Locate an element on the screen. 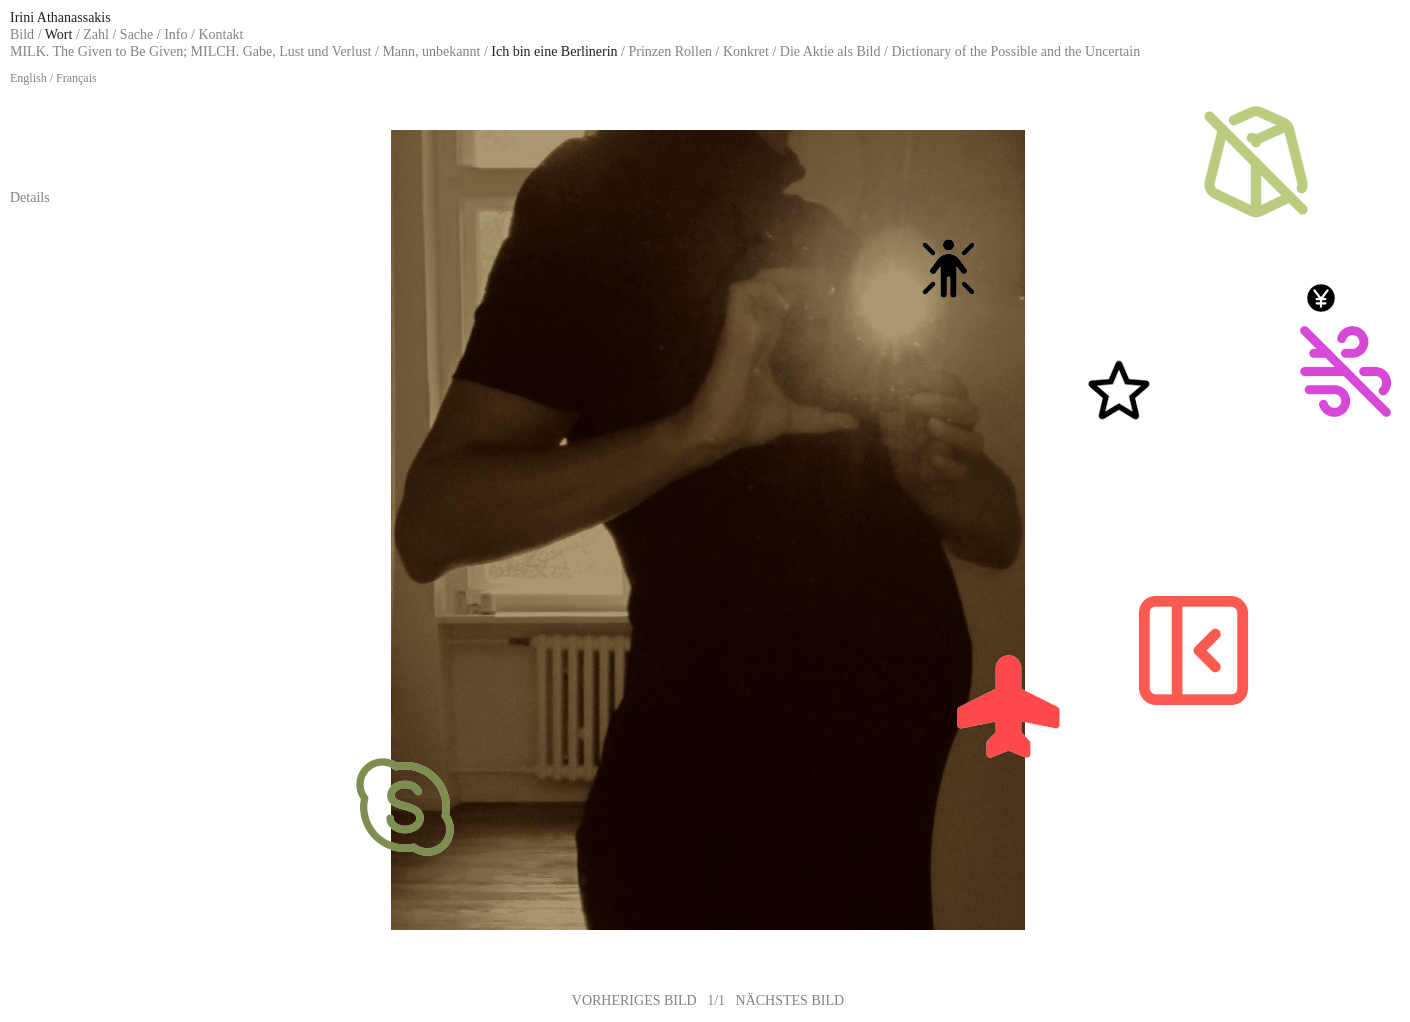 The height and width of the screenshot is (1022, 1410). disable wind or fan mode is located at coordinates (1345, 371).